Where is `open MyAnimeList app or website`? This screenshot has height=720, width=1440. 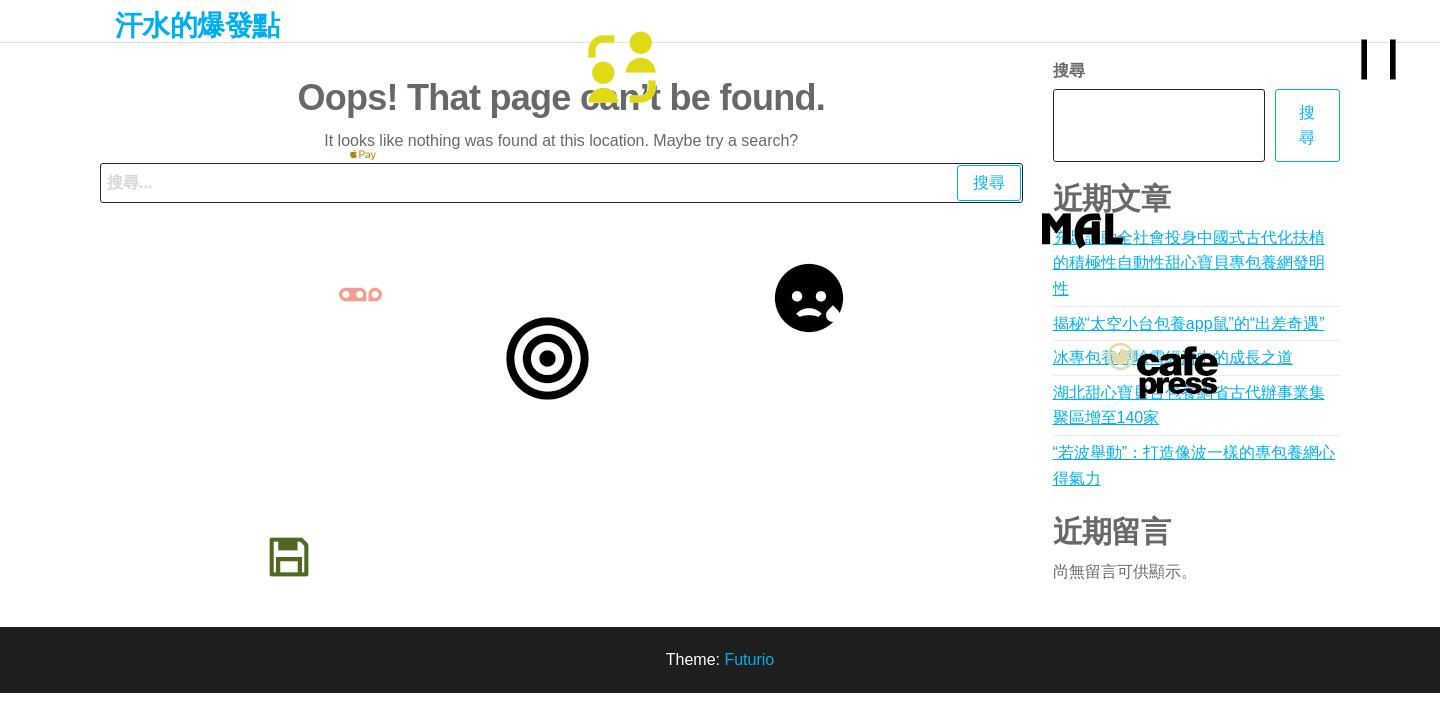
open MyAnimeList app or website is located at coordinates (1083, 231).